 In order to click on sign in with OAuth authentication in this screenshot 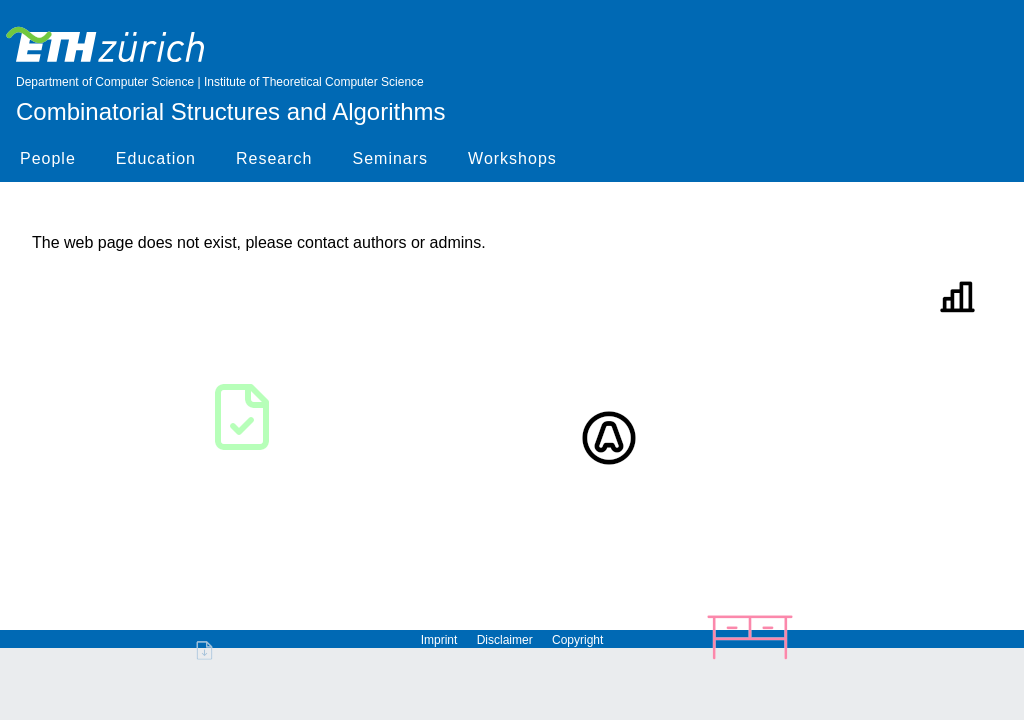, I will do `click(609, 438)`.